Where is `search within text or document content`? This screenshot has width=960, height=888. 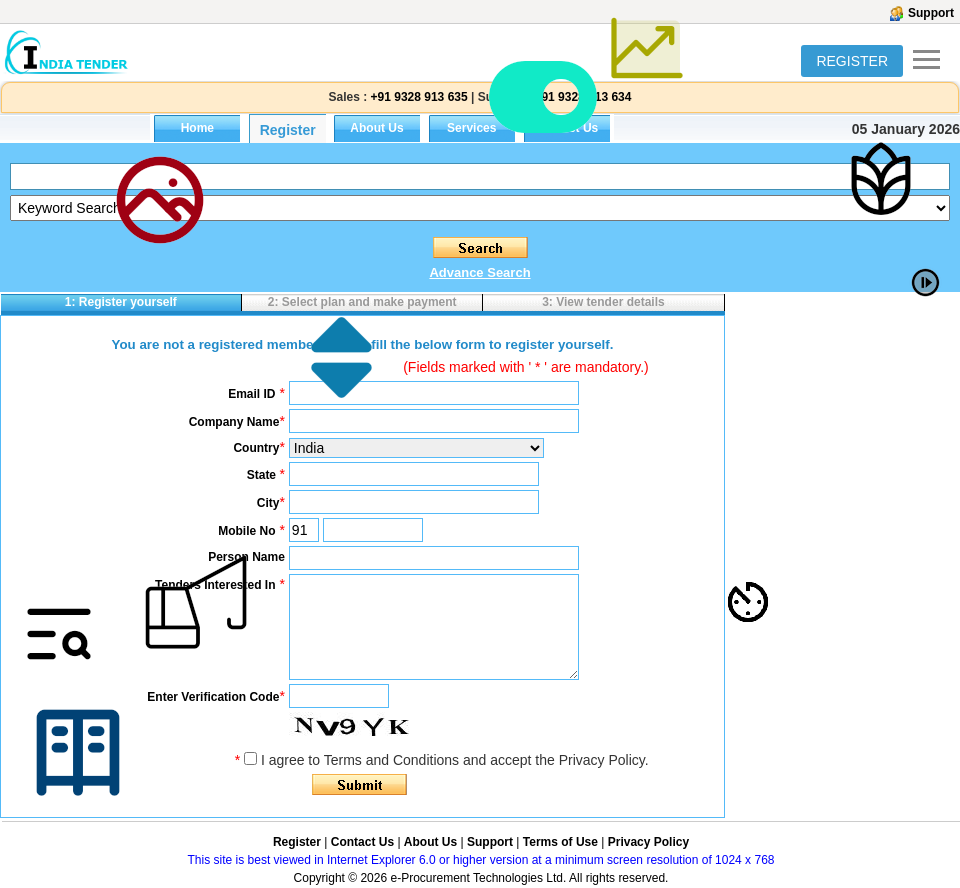 search within text or document content is located at coordinates (59, 634).